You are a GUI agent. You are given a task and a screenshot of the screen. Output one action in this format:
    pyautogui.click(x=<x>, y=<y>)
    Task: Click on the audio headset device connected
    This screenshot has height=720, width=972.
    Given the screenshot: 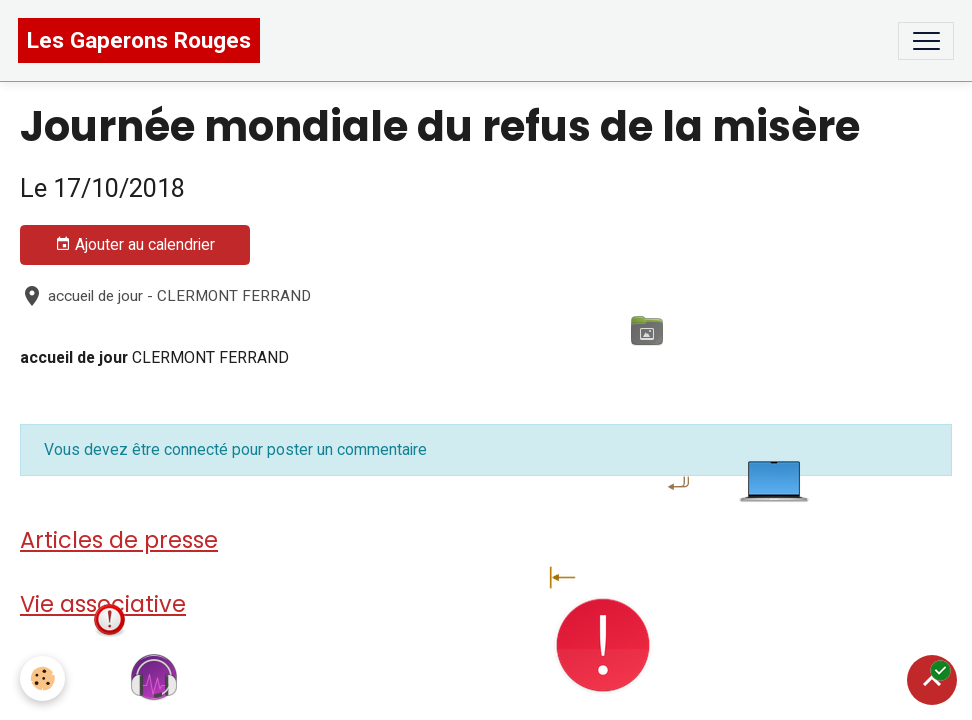 What is the action you would take?
    pyautogui.click(x=154, y=677)
    